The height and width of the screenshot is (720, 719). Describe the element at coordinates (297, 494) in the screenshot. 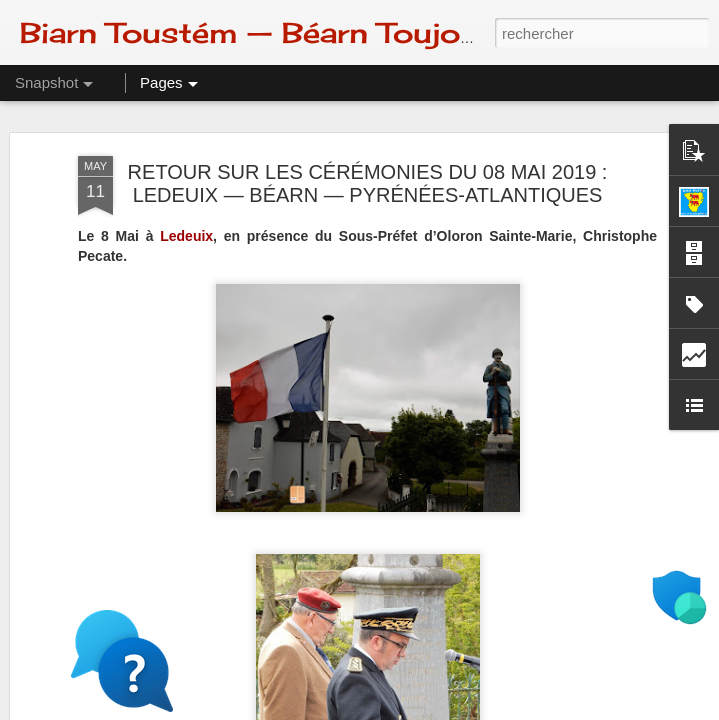

I see `open the software installer app` at that location.